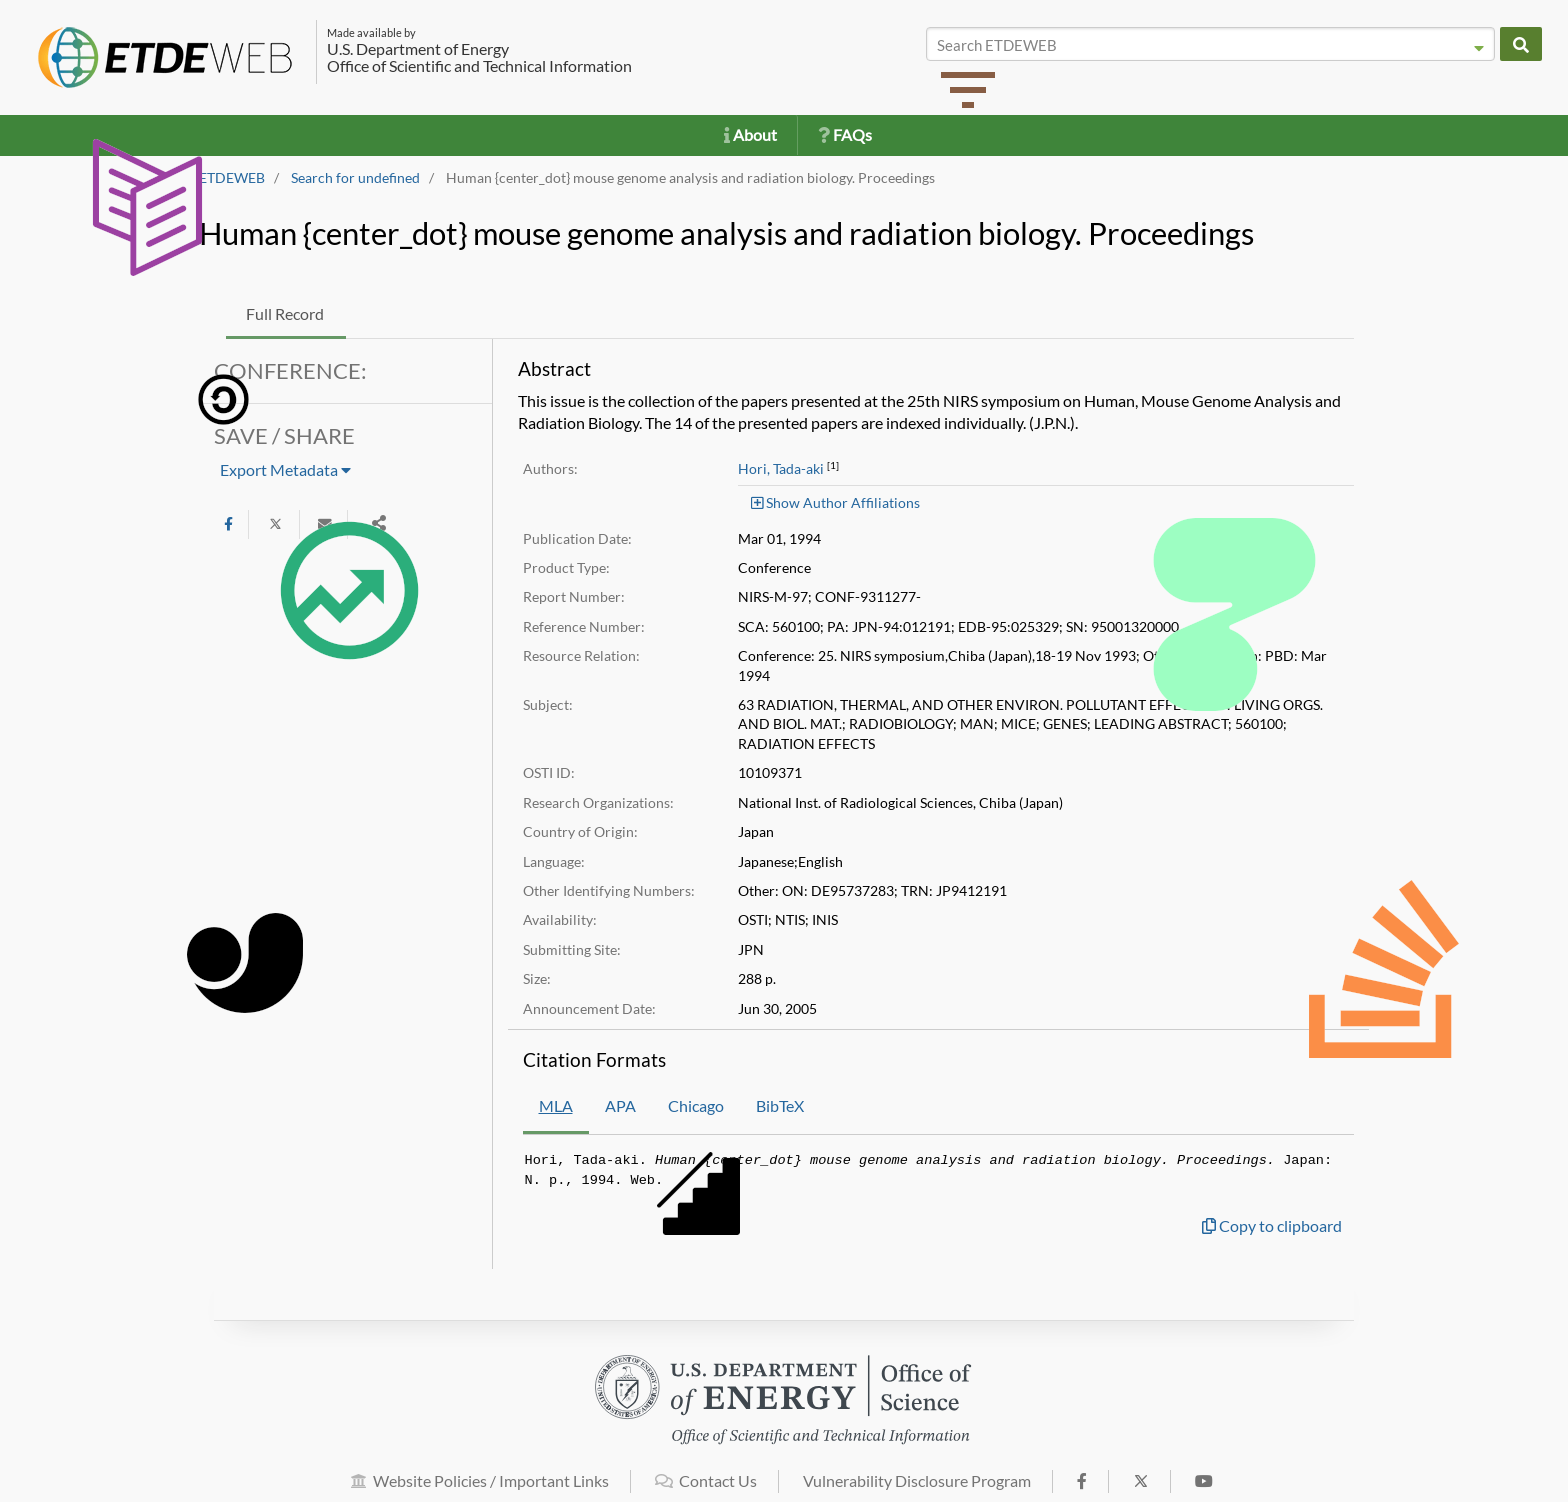 Image resolution: width=1568 pixels, height=1502 pixels. What do you see at coordinates (147, 207) in the screenshot?
I see `open carrd website builder` at bounding box center [147, 207].